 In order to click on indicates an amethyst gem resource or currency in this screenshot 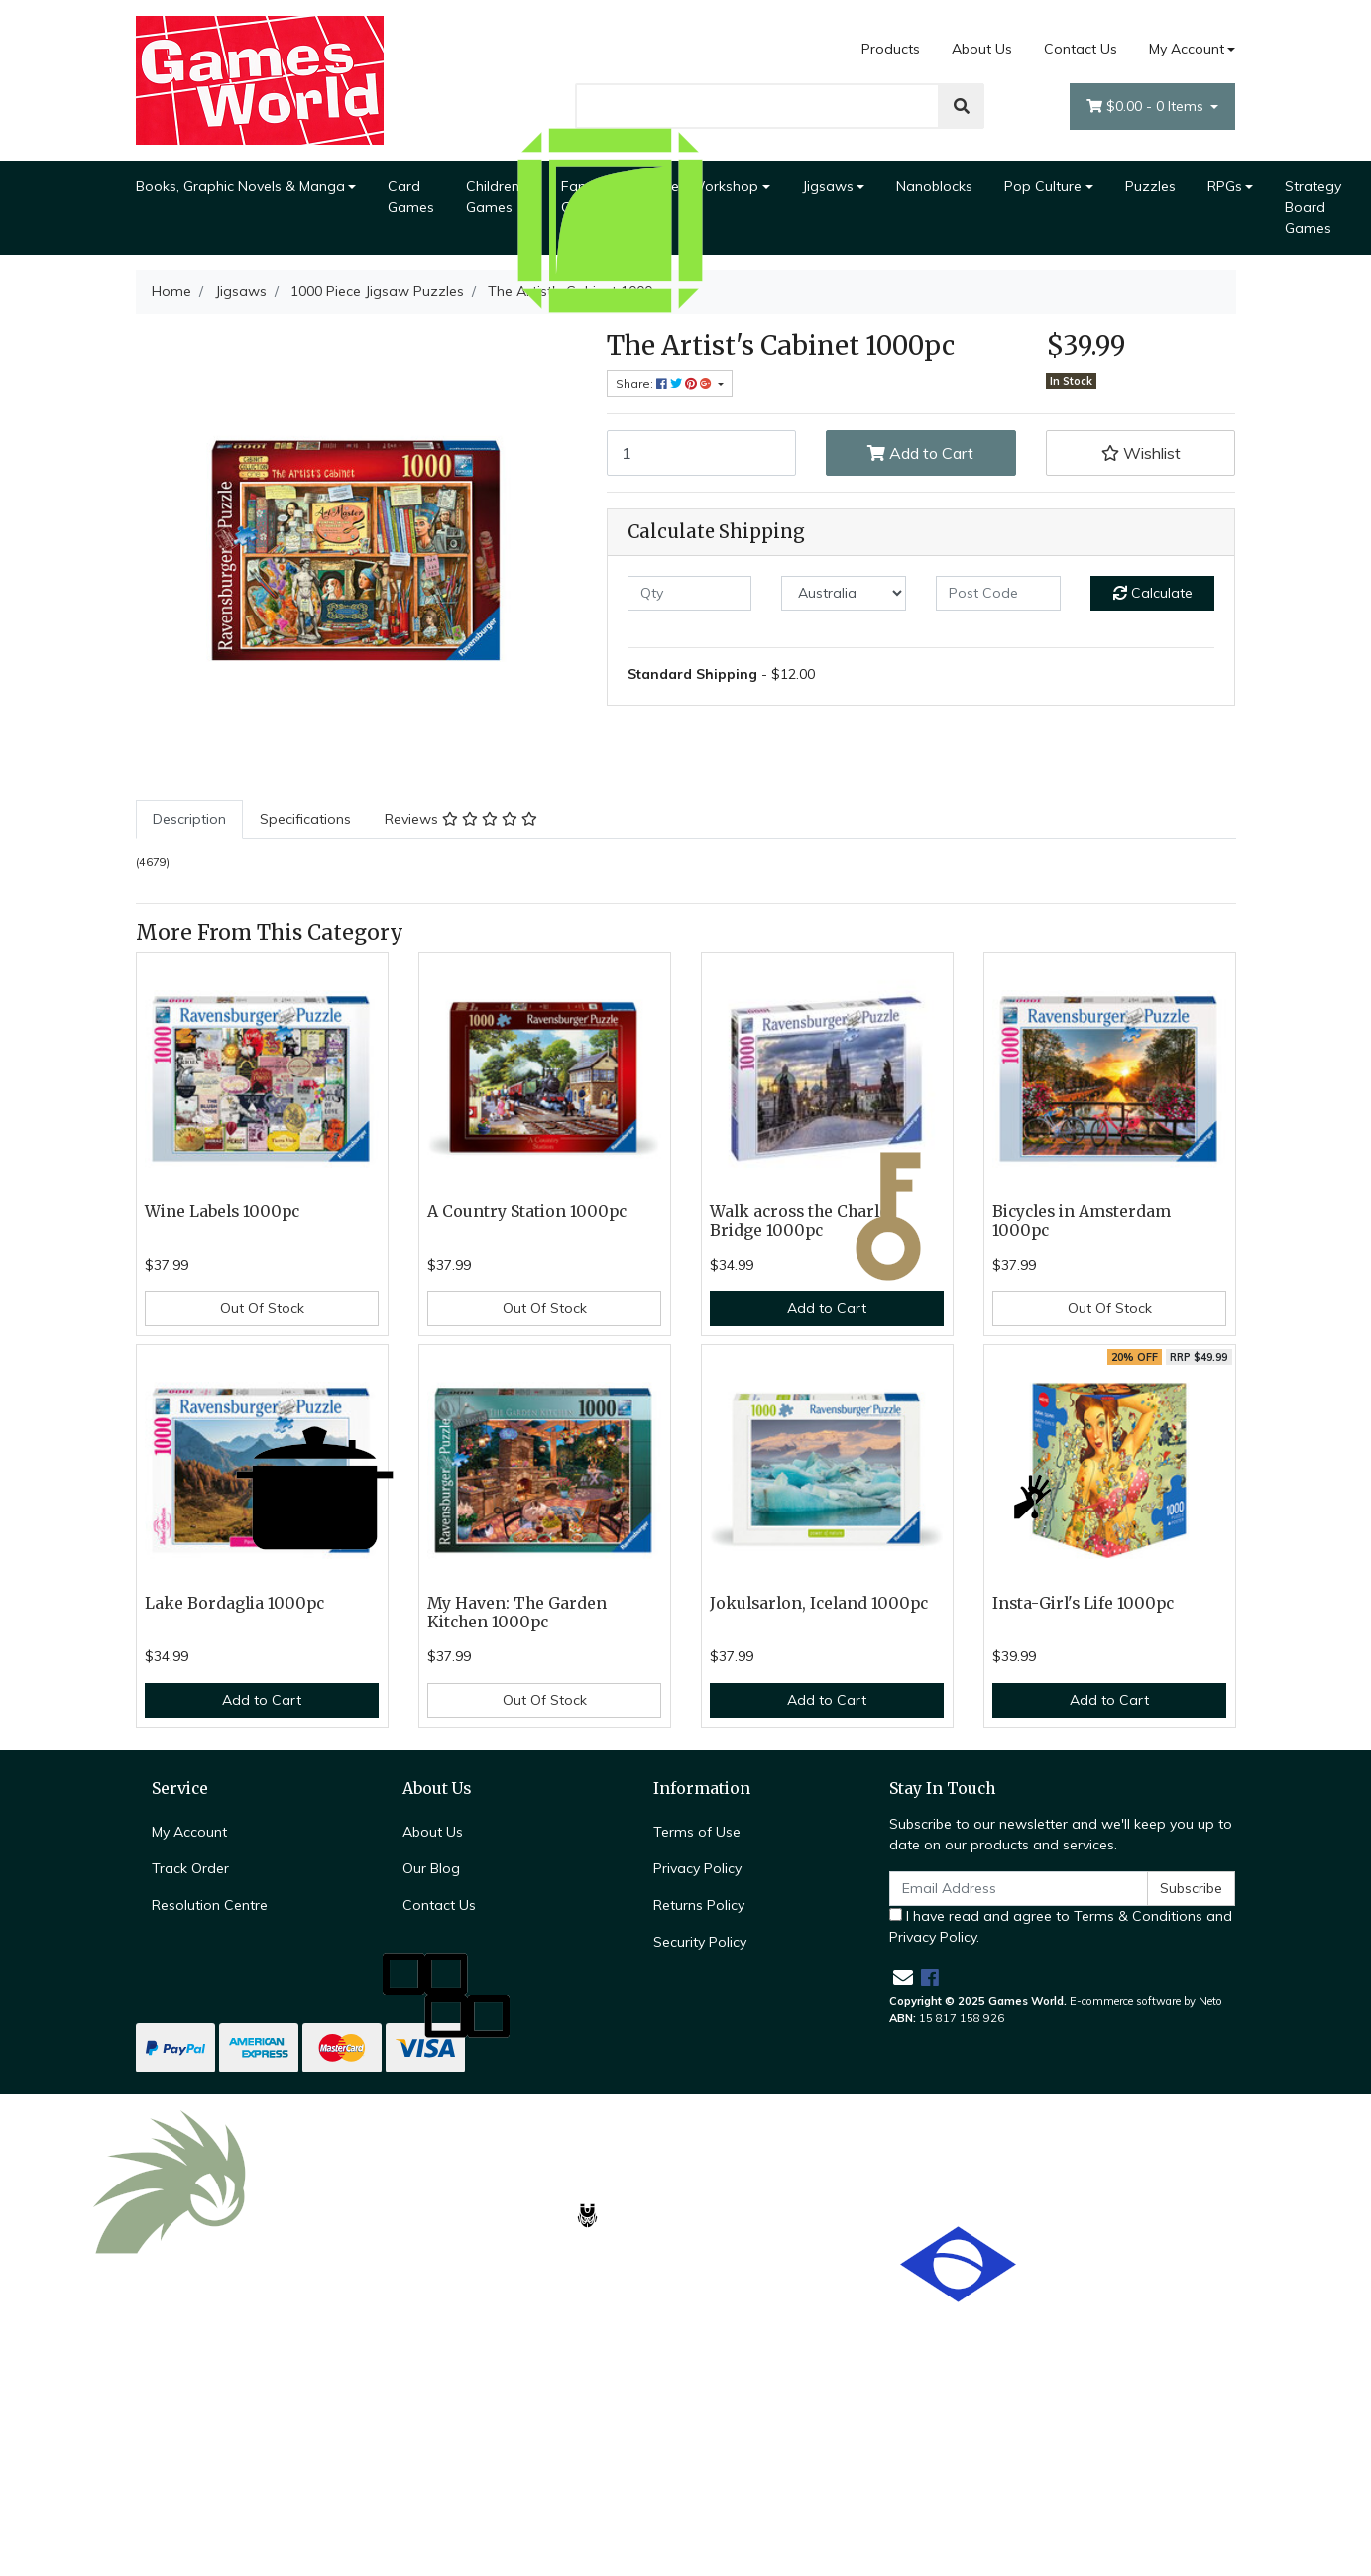, I will do `click(610, 220)`.